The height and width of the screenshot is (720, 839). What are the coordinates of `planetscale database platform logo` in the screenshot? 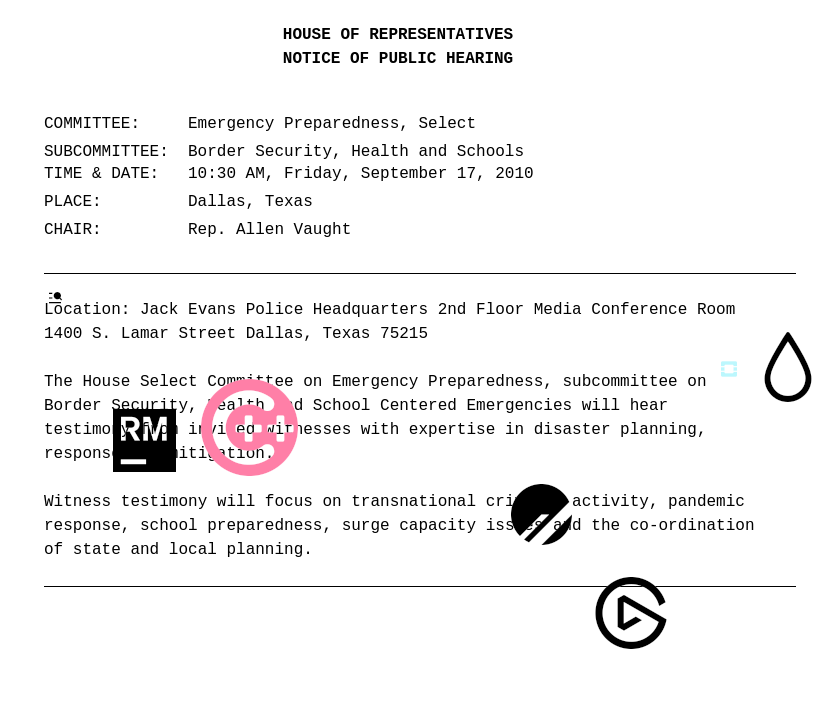 It's located at (541, 514).